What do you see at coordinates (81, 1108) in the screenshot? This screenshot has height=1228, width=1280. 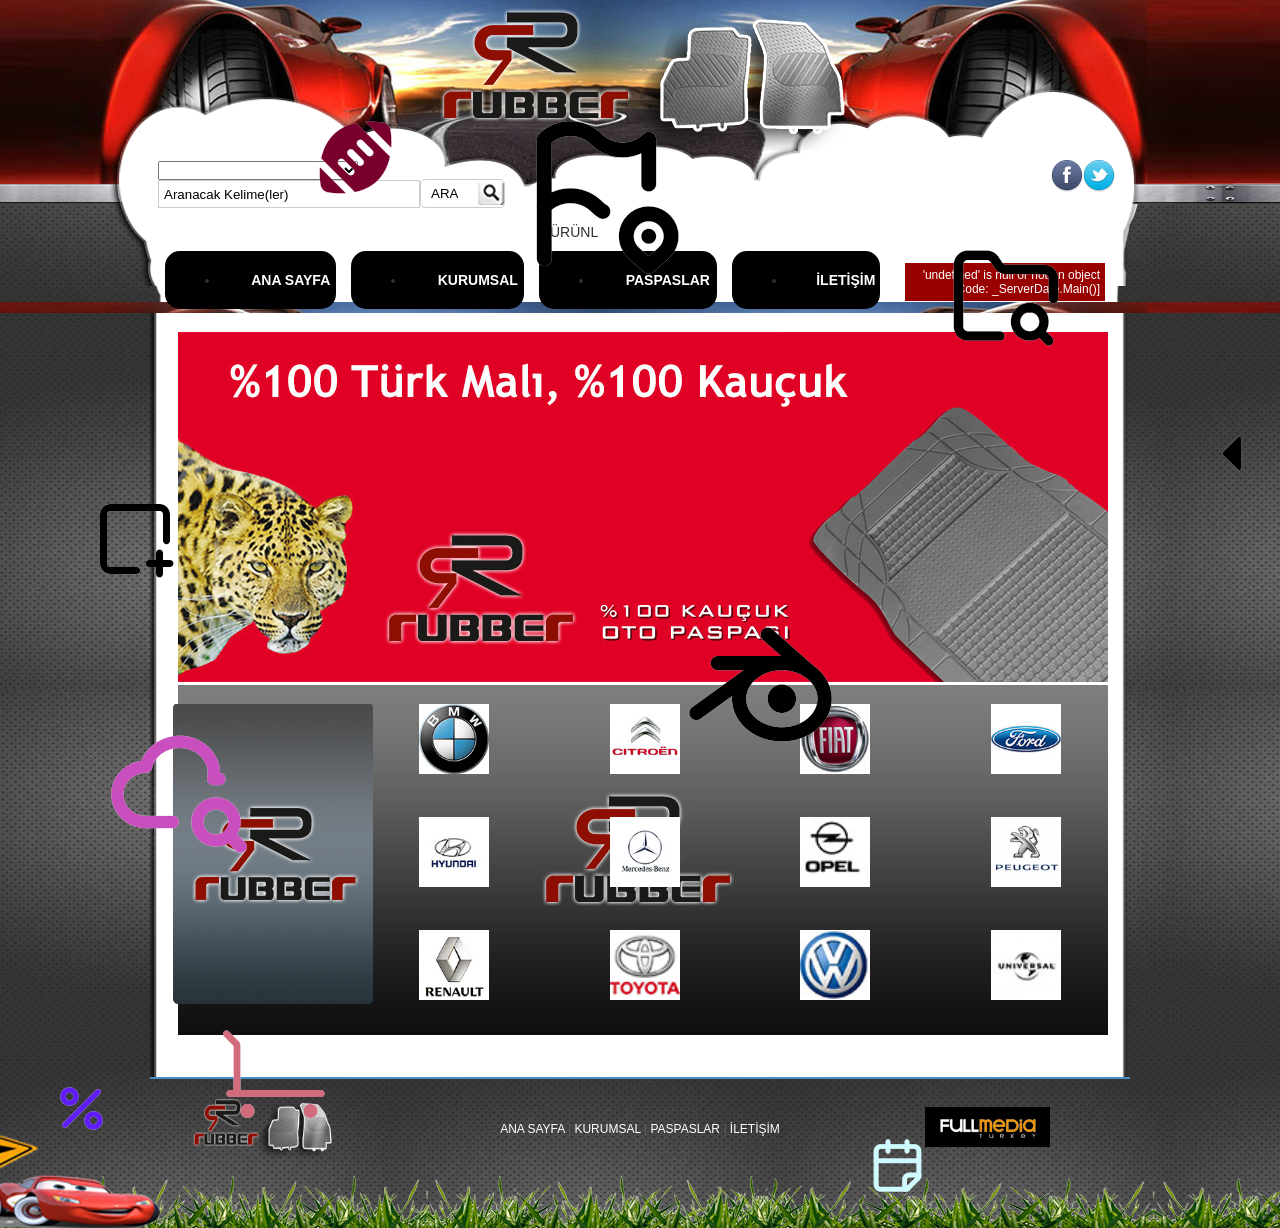 I see `view discount or sale pricing` at bounding box center [81, 1108].